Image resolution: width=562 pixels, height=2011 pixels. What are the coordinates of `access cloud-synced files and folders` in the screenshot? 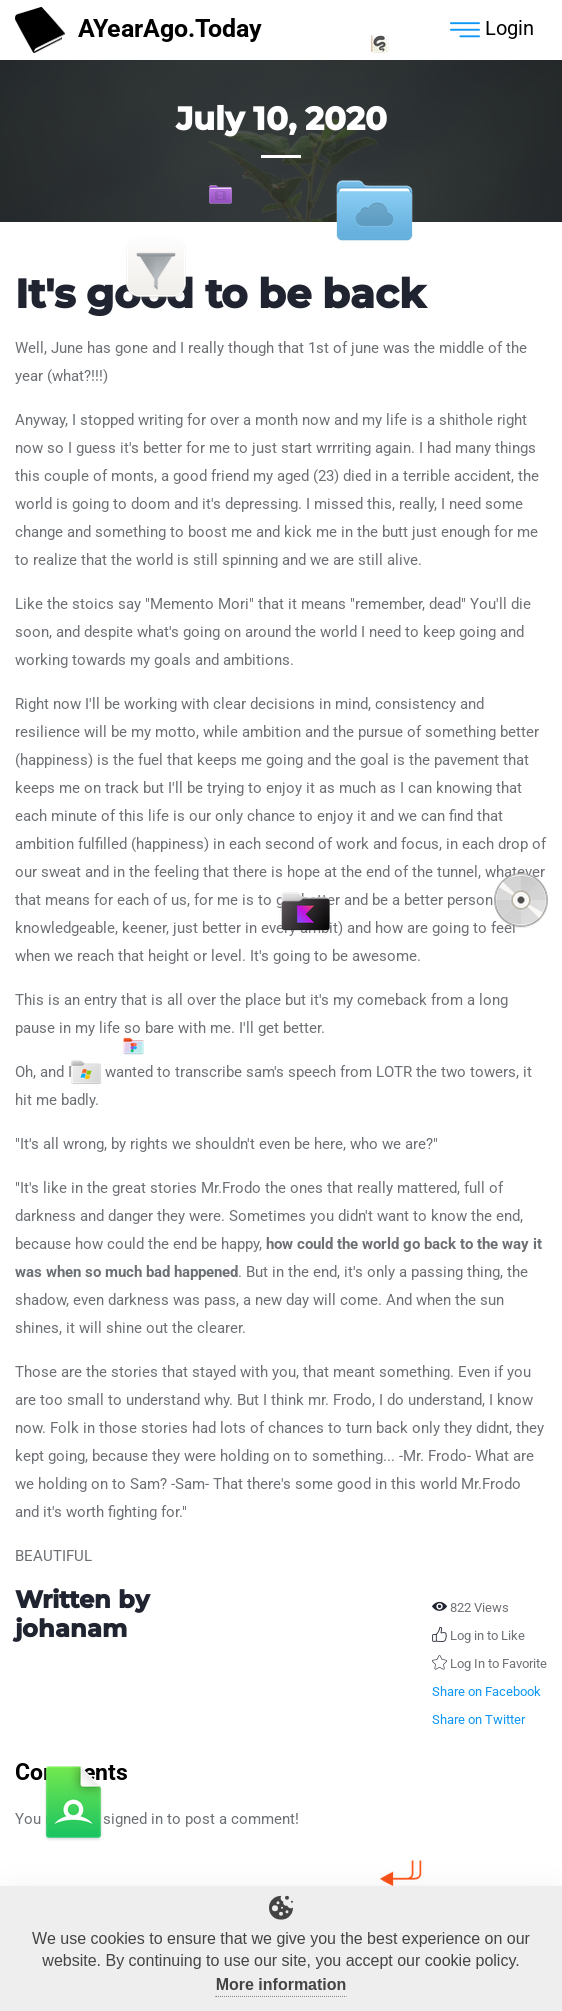 It's located at (374, 210).